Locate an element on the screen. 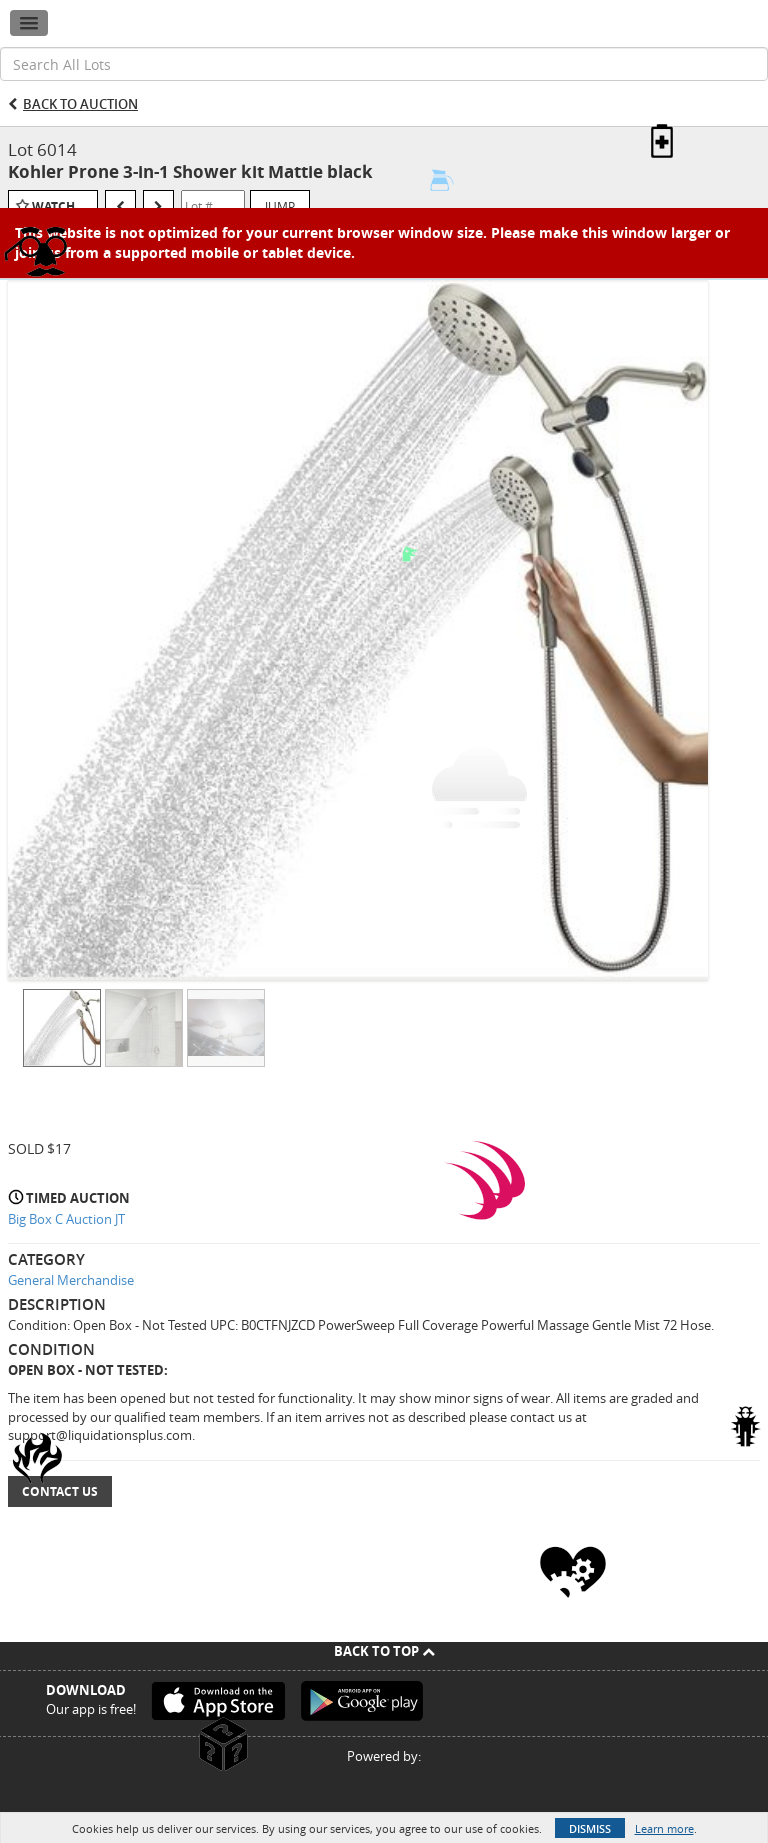 This screenshot has height=1843, width=768. attack or slash action in a game is located at coordinates (484, 1180).